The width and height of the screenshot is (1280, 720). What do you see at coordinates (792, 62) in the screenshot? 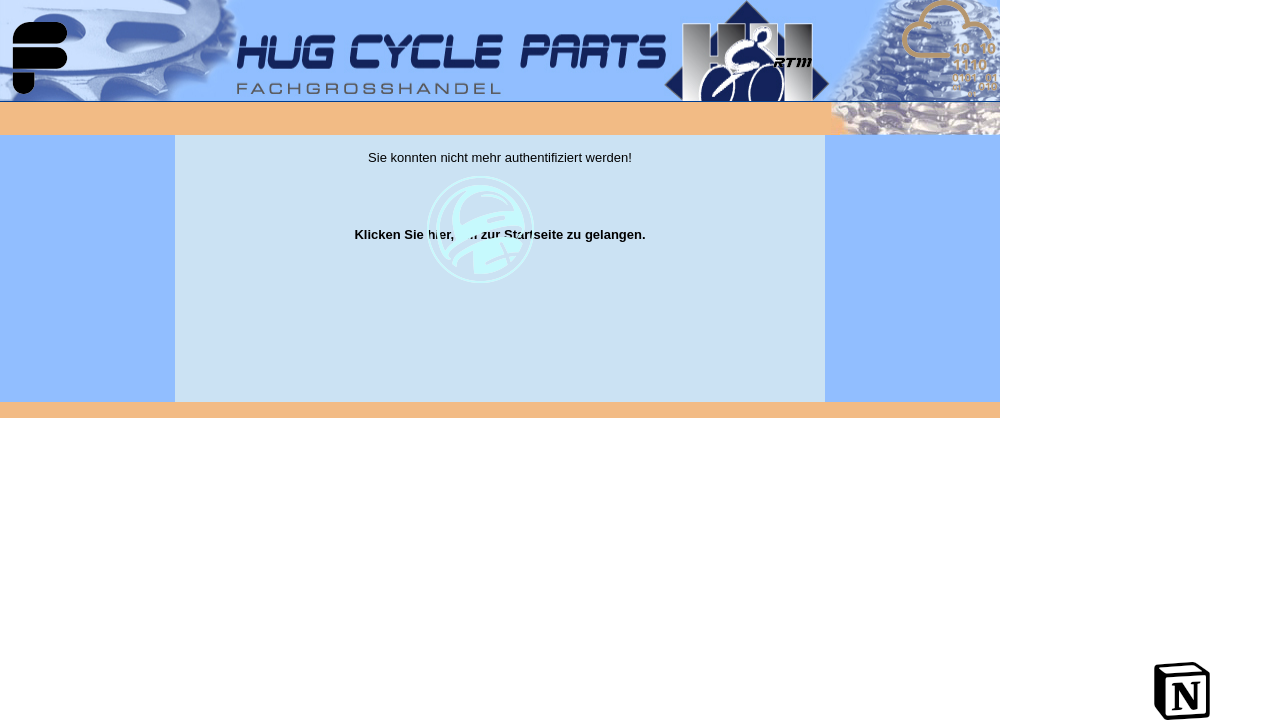
I see `RTM (Remember The Milk) app logo` at bounding box center [792, 62].